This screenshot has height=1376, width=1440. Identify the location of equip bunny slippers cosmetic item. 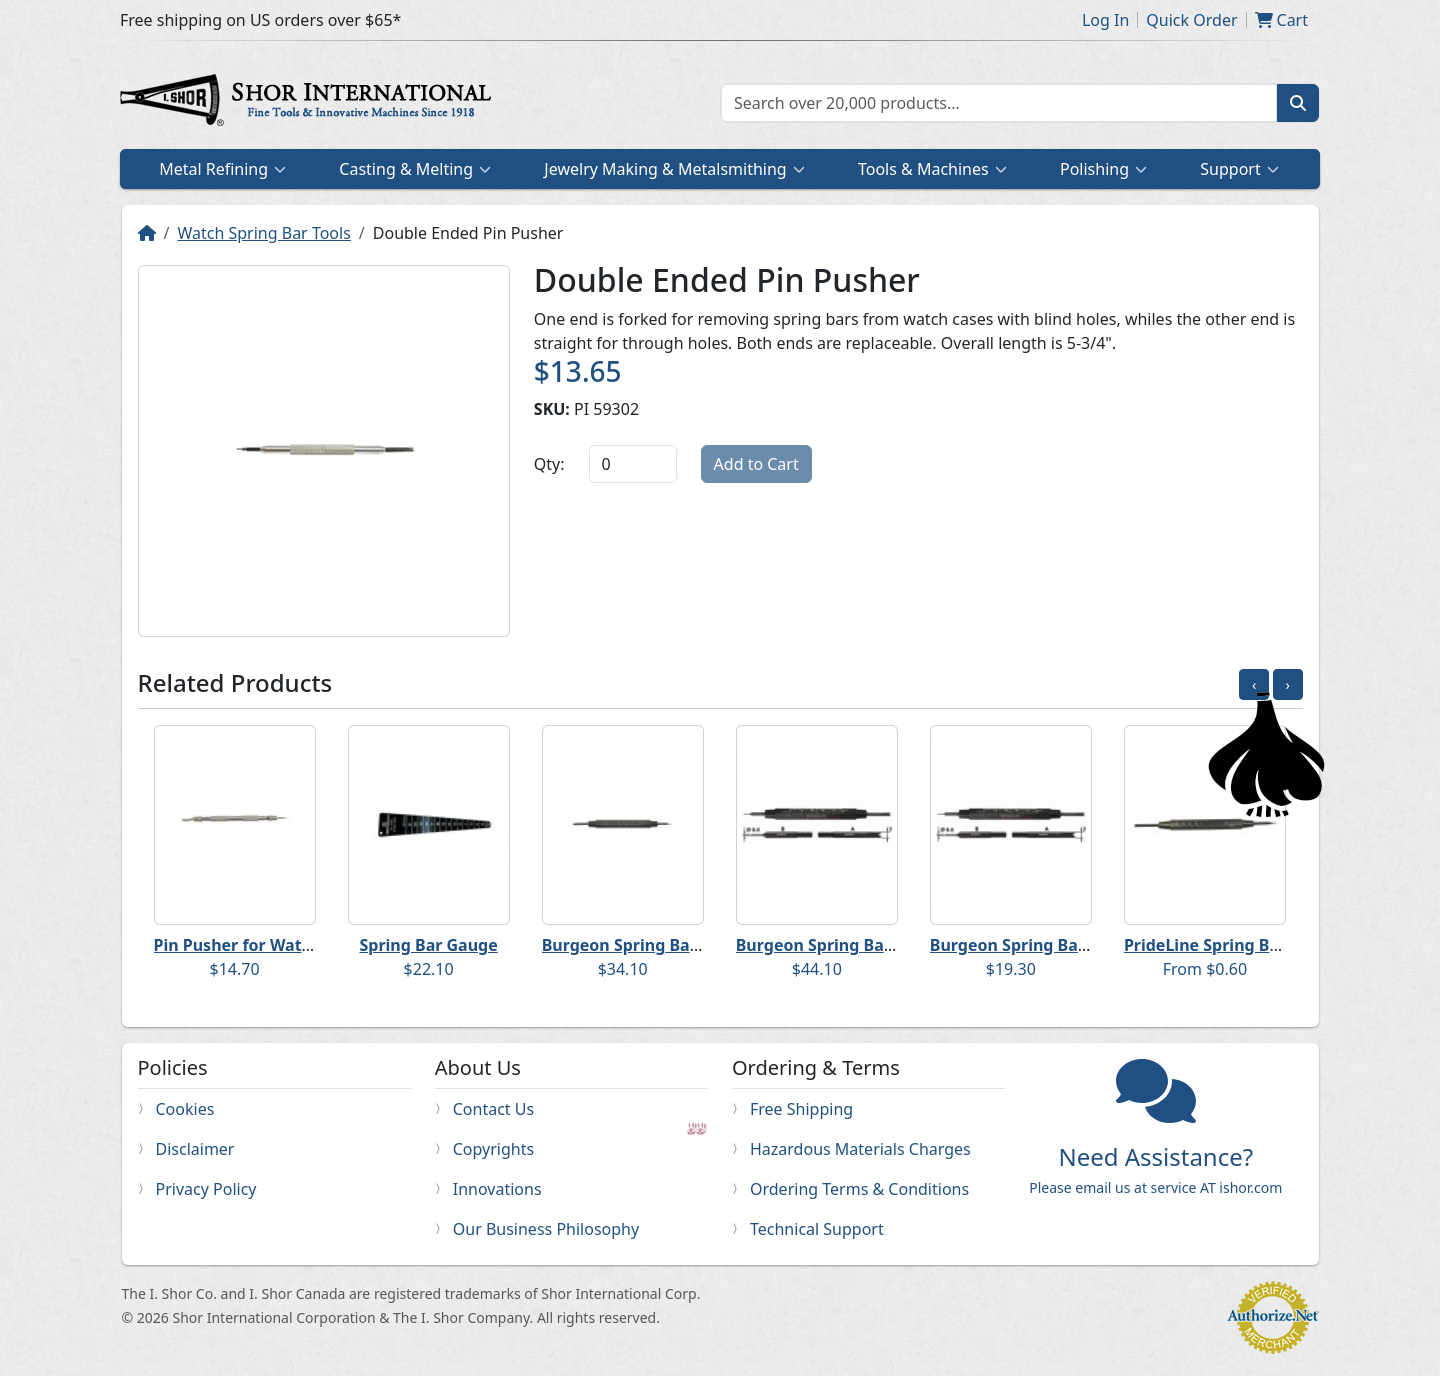
(697, 1128).